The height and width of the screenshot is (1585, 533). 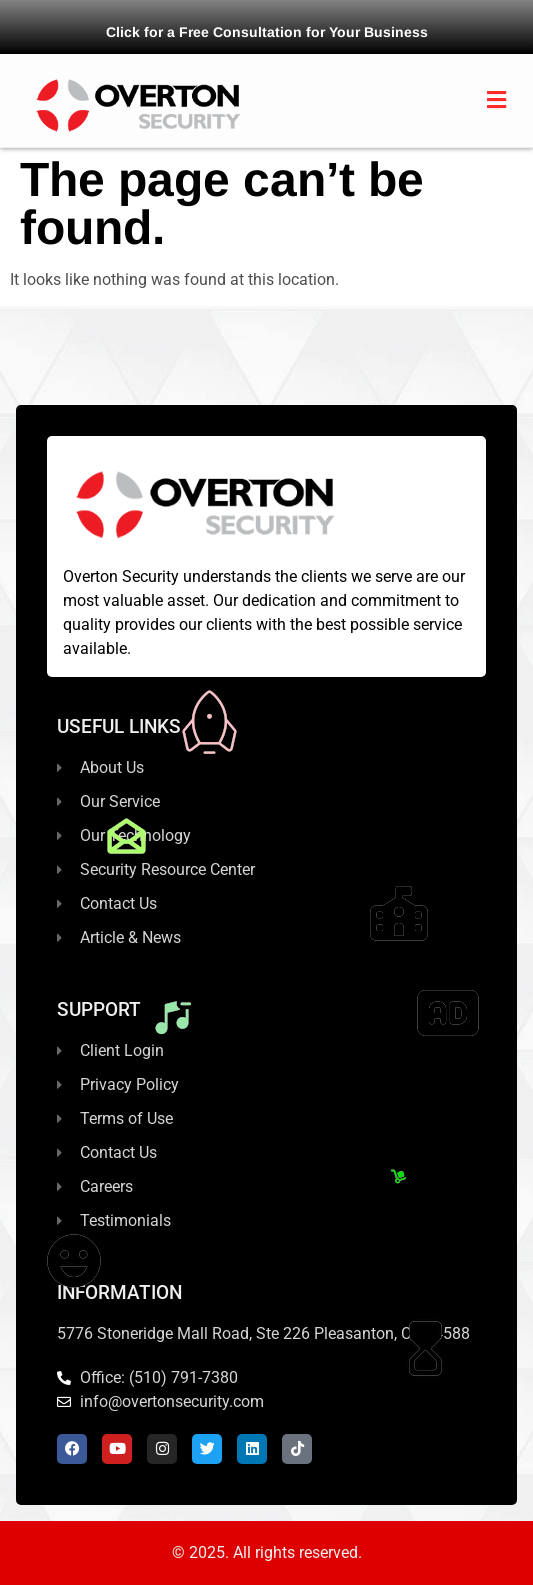 I want to click on navigate to school or educational institution, so click(x=399, y=915).